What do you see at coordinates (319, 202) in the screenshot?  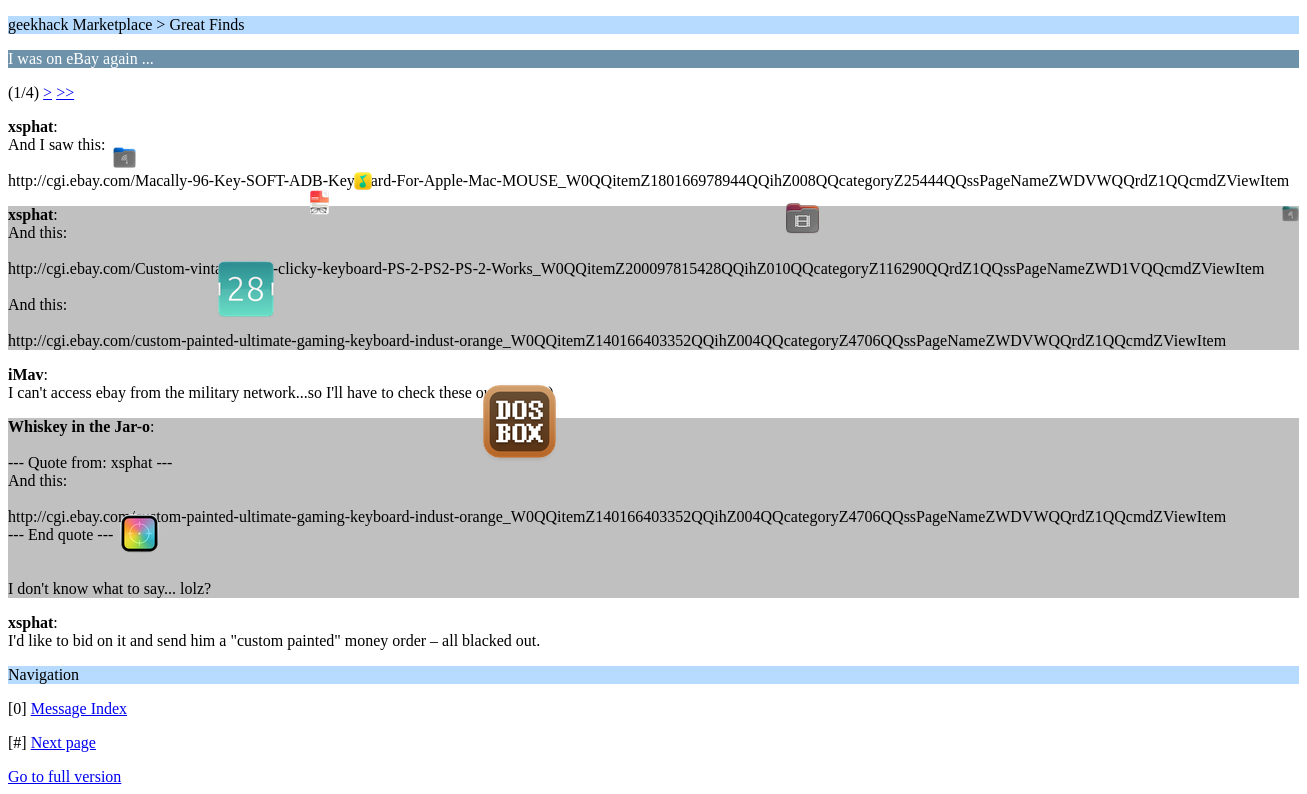 I see `open the papers document reader app` at bounding box center [319, 202].